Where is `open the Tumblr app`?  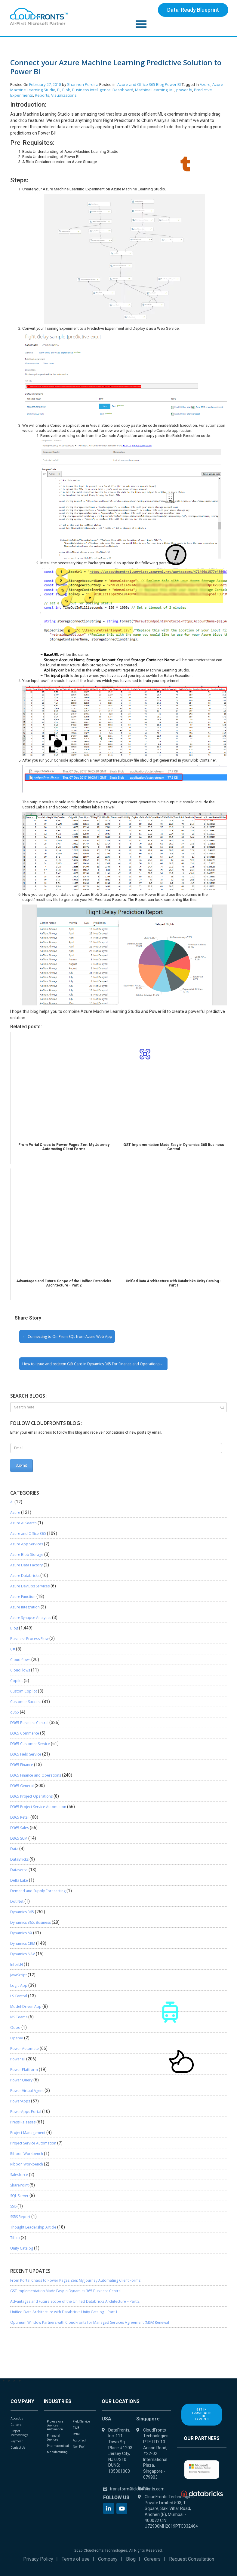
open the Tumblr app is located at coordinates (185, 164).